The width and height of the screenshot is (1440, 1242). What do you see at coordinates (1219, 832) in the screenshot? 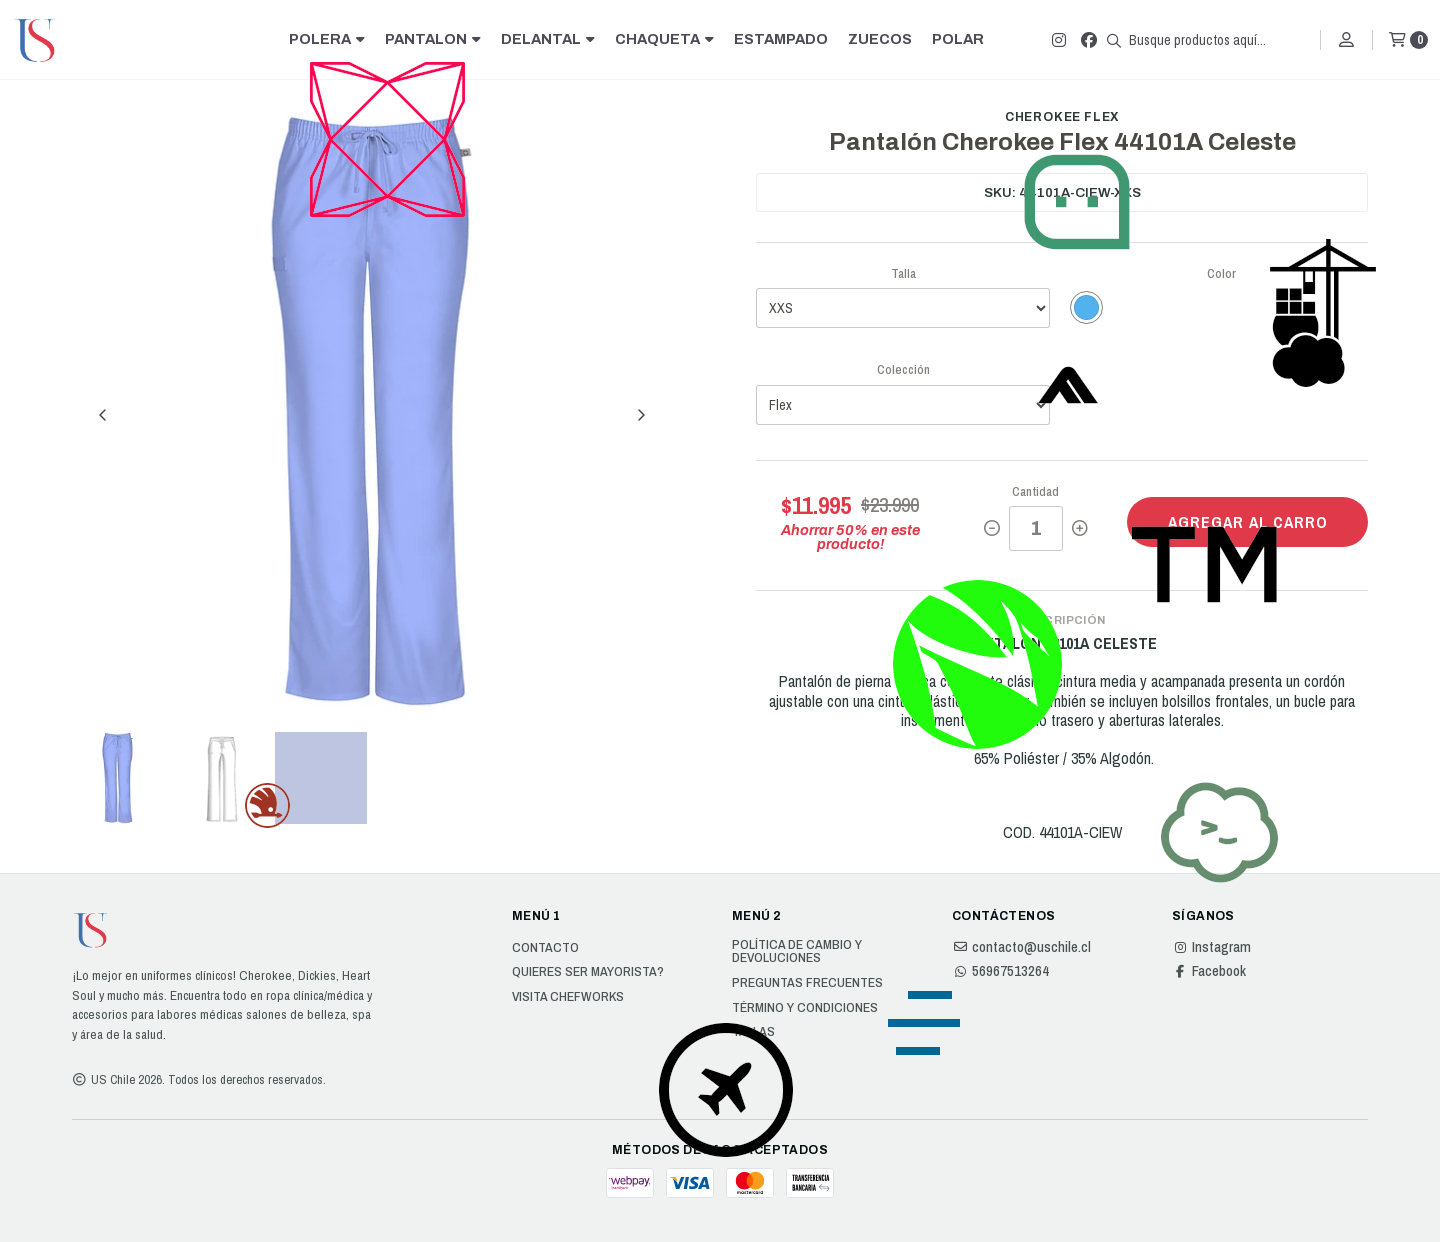
I see `open termius ssh client` at bounding box center [1219, 832].